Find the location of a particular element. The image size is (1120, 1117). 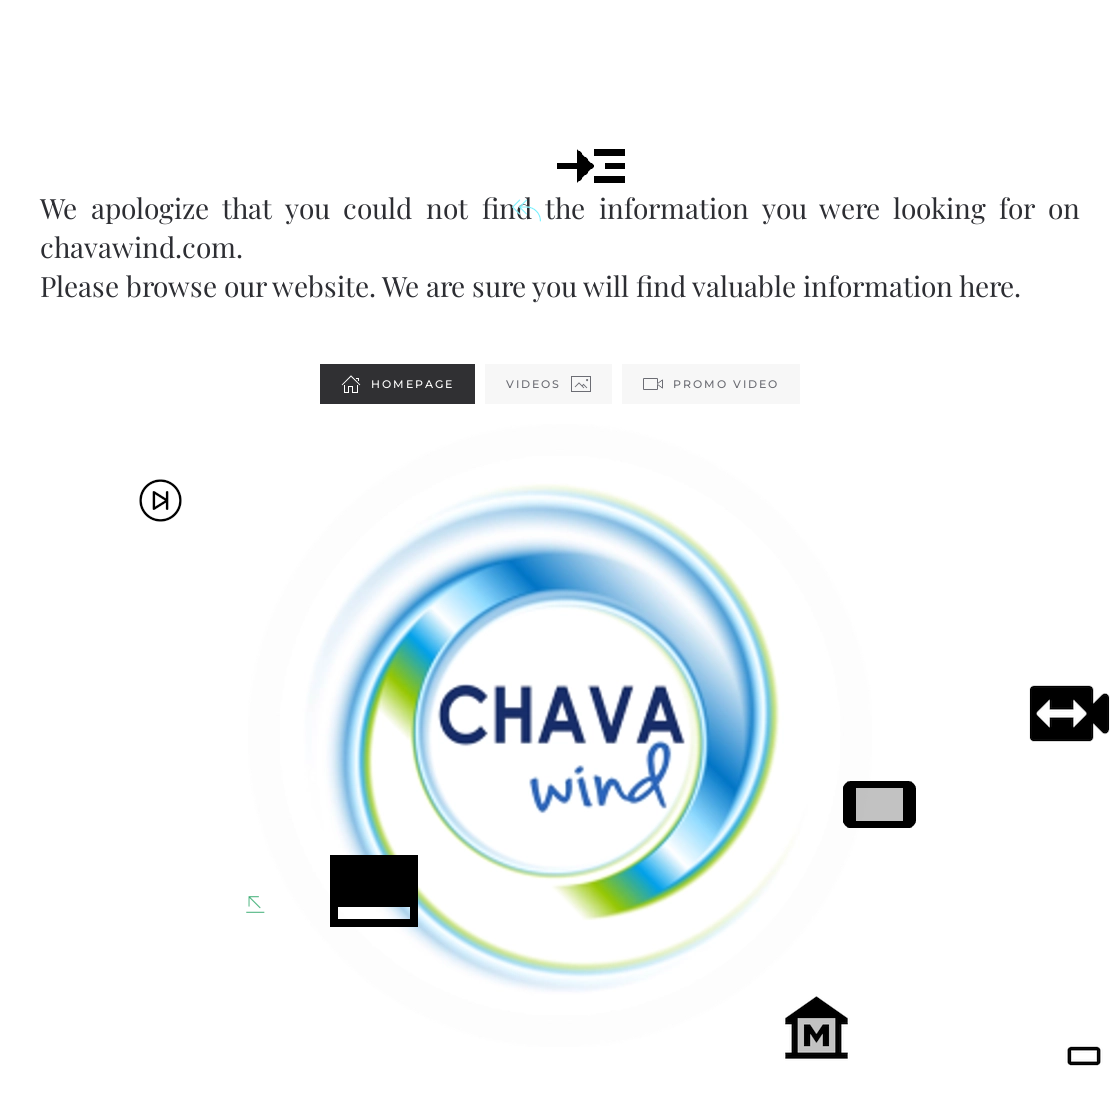

switch between front and rear camera during video recording is located at coordinates (1069, 713).